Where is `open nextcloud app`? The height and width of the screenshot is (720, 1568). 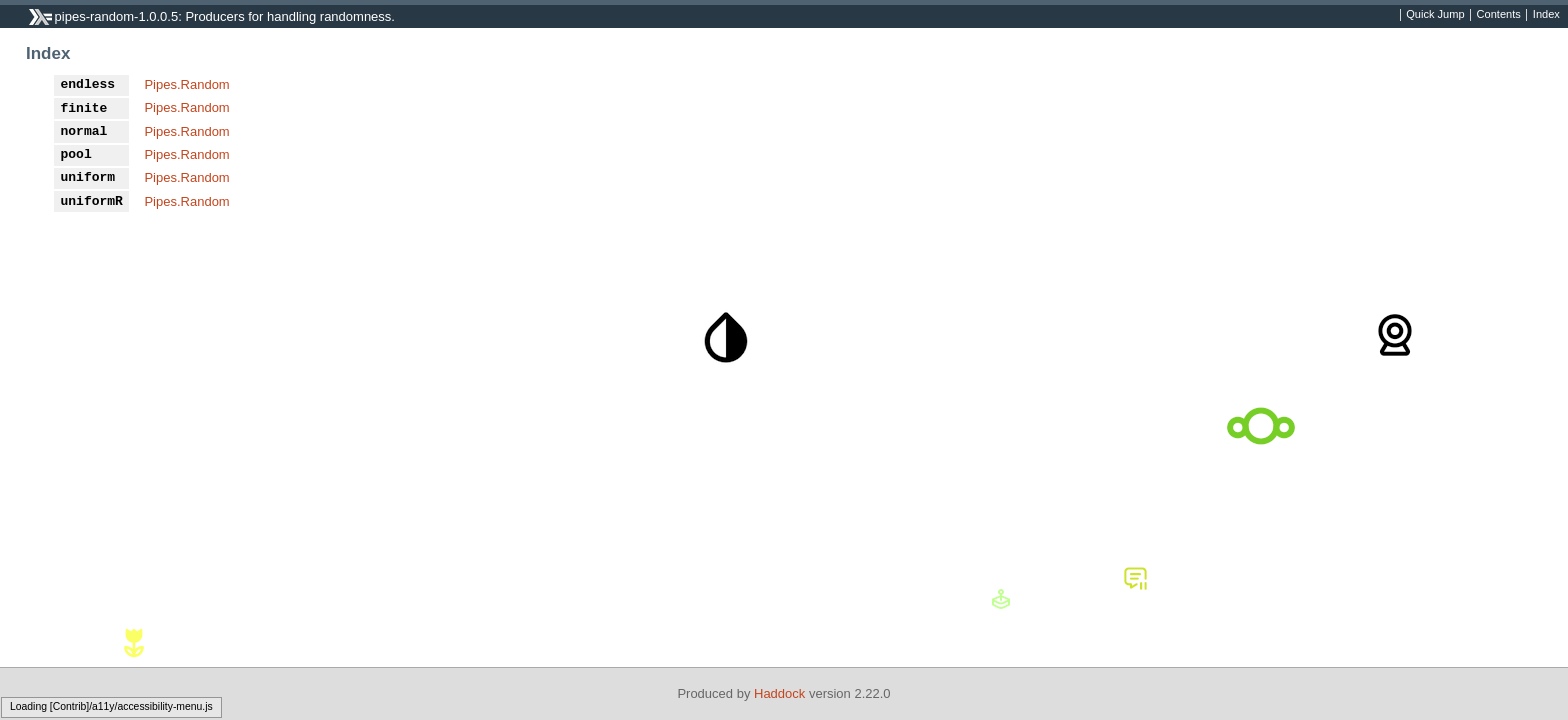 open nextcloud app is located at coordinates (1261, 426).